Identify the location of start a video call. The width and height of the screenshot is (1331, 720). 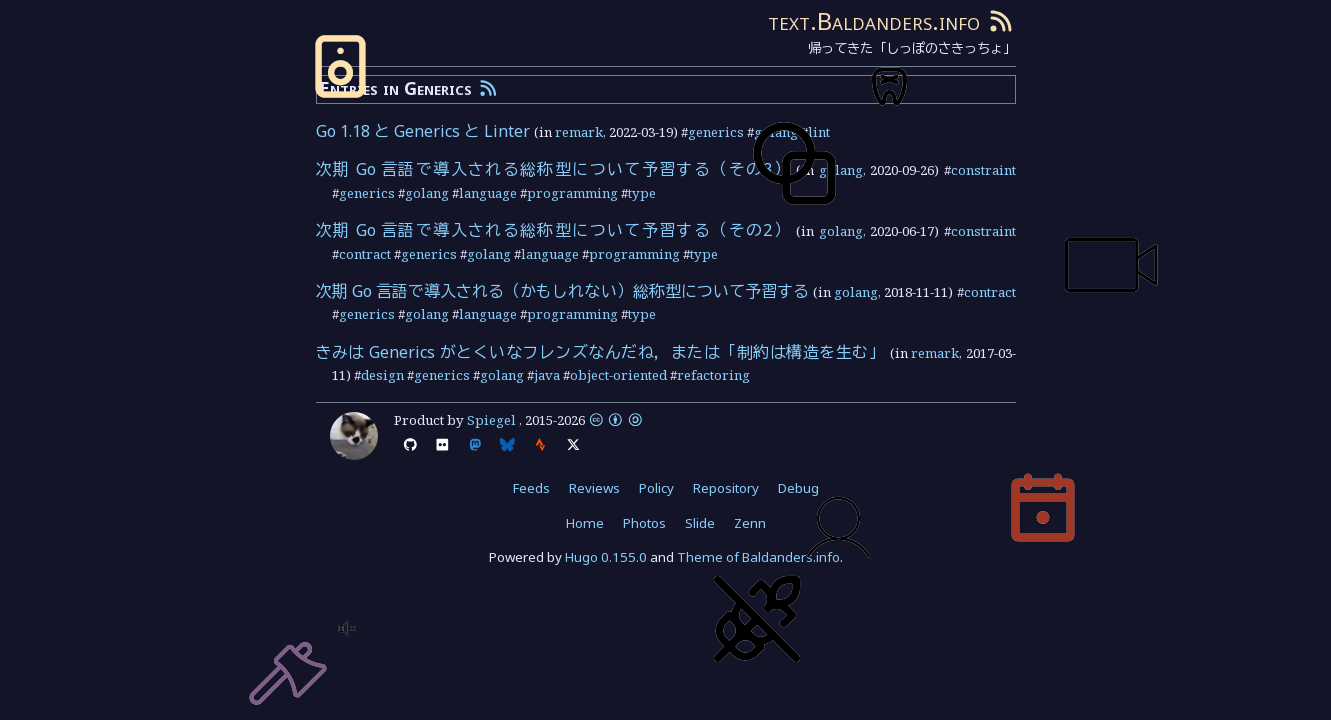
(1108, 265).